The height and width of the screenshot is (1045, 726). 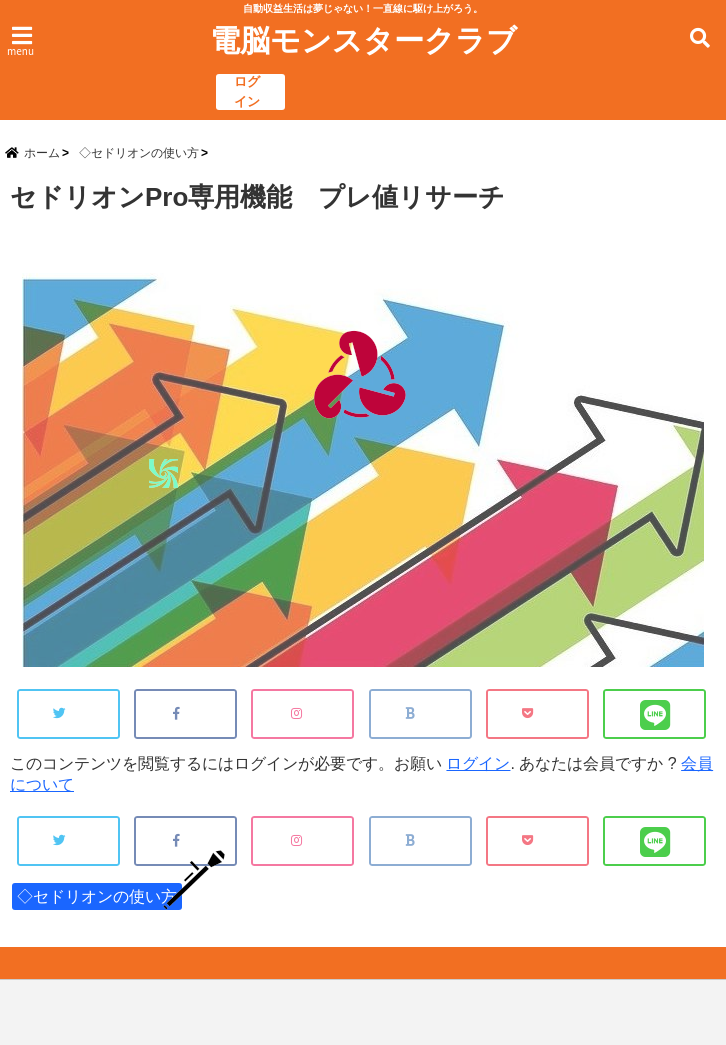 What do you see at coordinates (163, 473) in the screenshot?
I see `activate vortex or whirlpool ability` at bounding box center [163, 473].